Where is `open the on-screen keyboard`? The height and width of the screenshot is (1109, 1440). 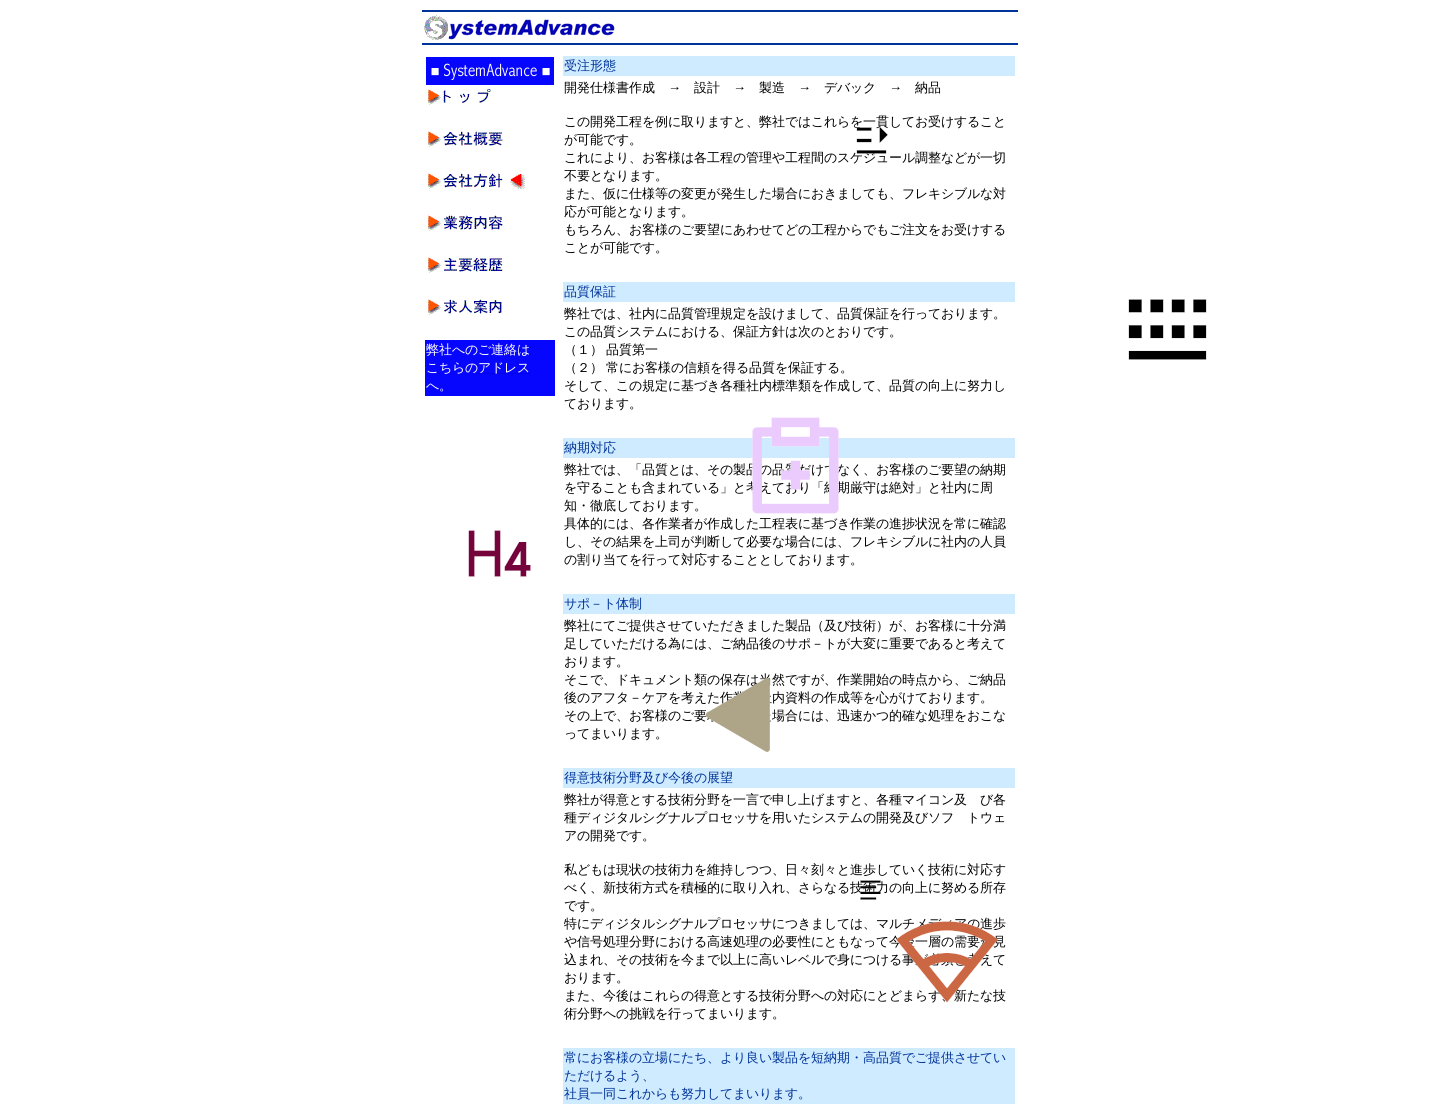
open the on-screen keyboard is located at coordinates (1167, 329).